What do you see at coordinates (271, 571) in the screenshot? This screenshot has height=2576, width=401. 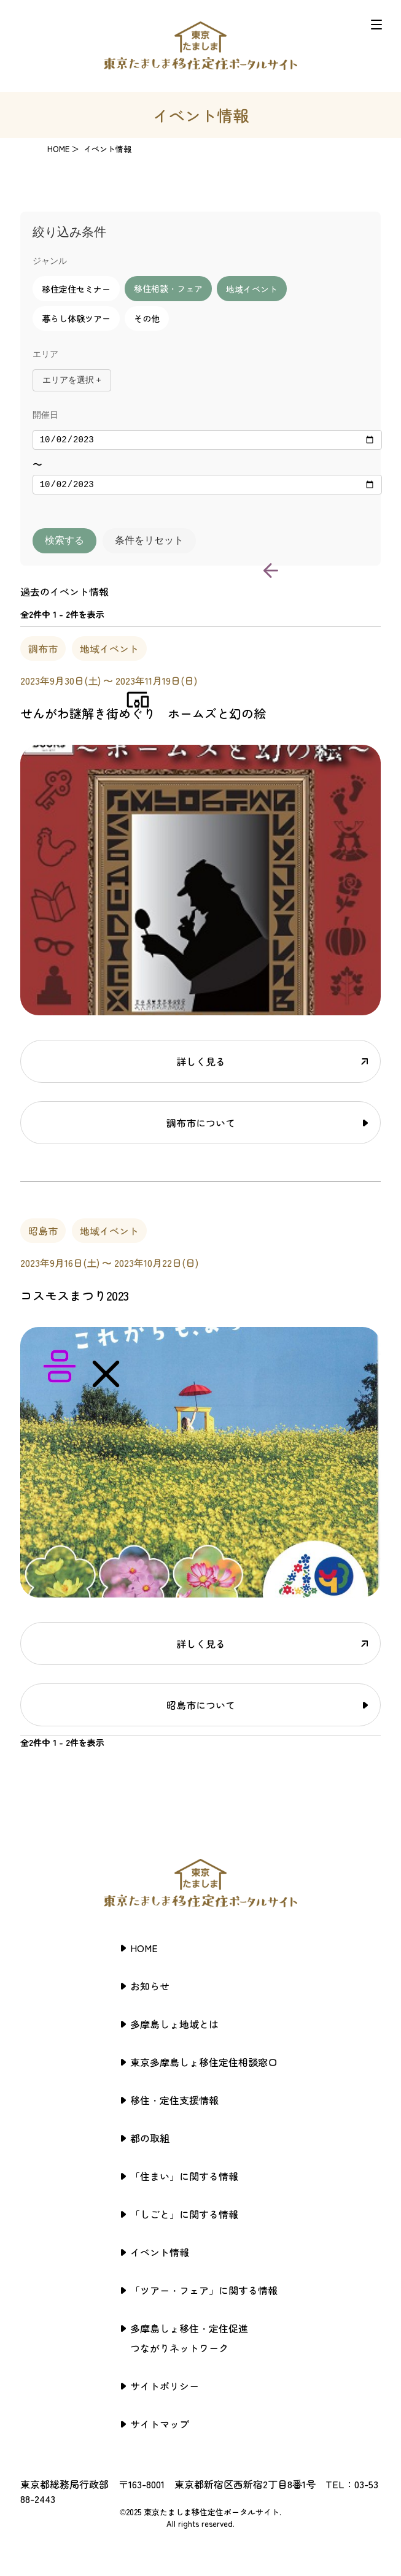 I see `go back to the previous screen` at bounding box center [271, 571].